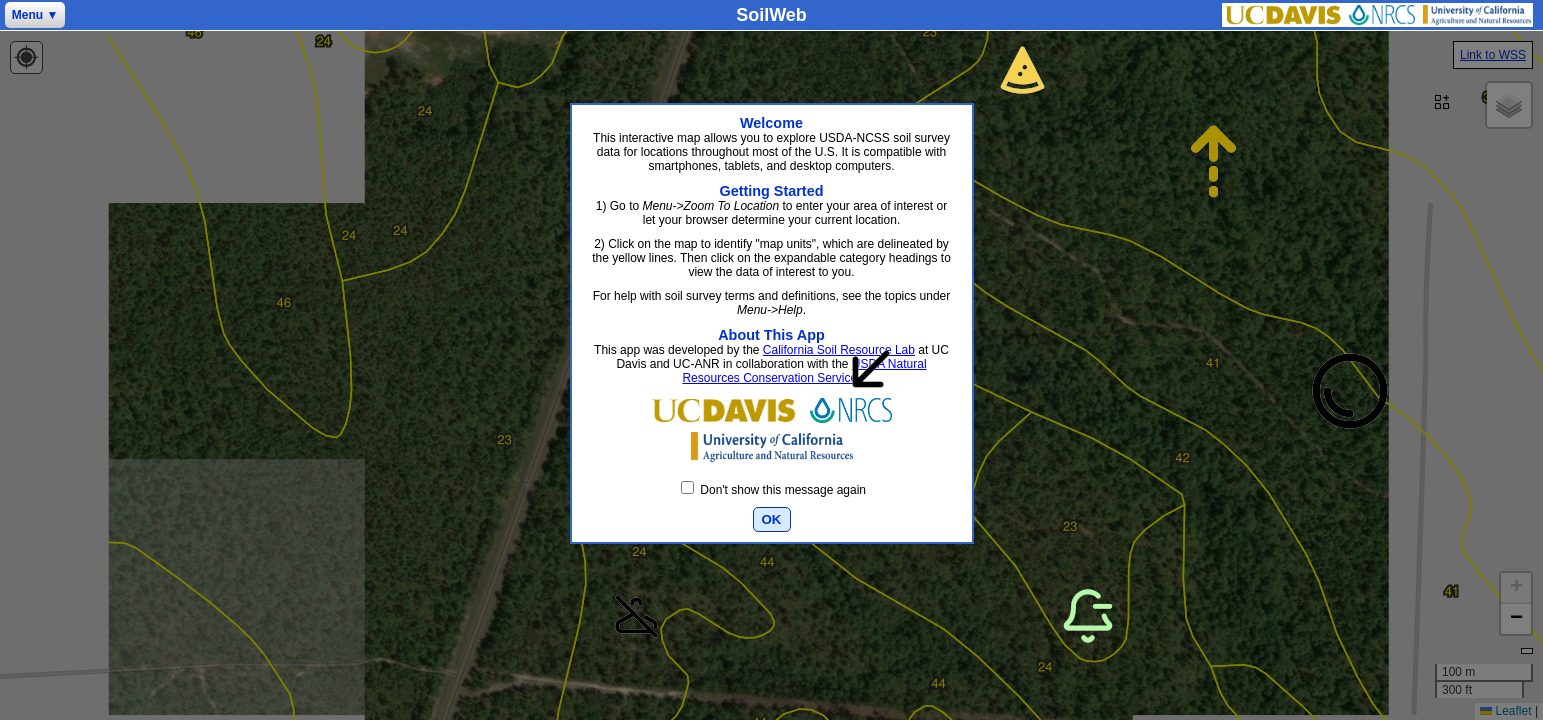 The width and height of the screenshot is (1543, 720). I want to click on navigate to the bottom-left section, so click(871, 369).